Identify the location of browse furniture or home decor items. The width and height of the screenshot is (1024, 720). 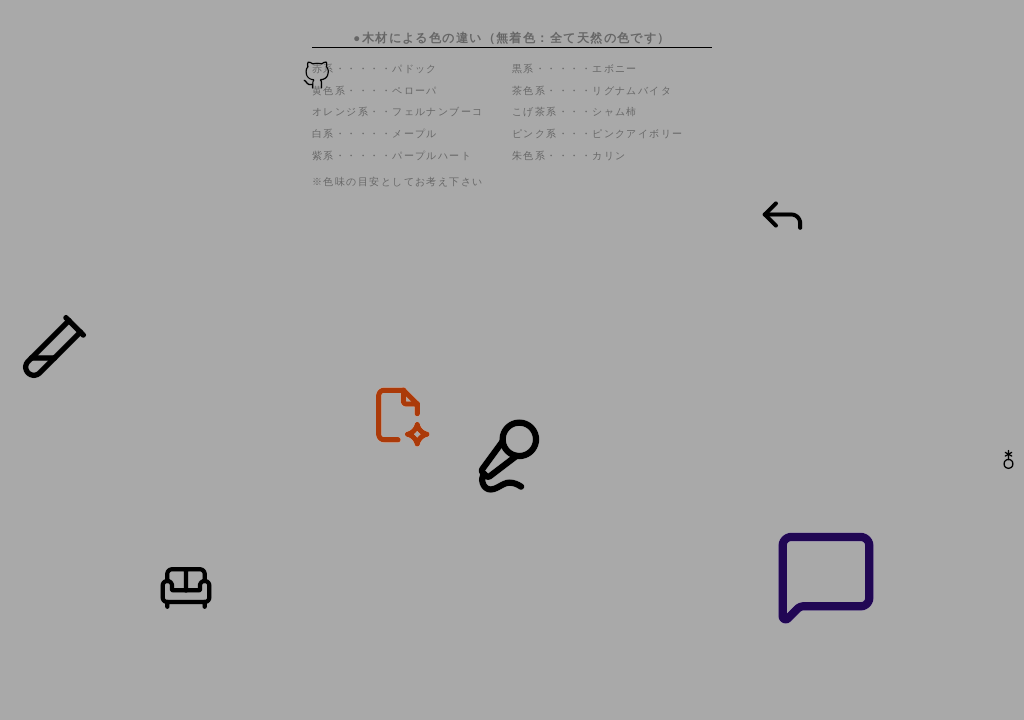
(186, 588).